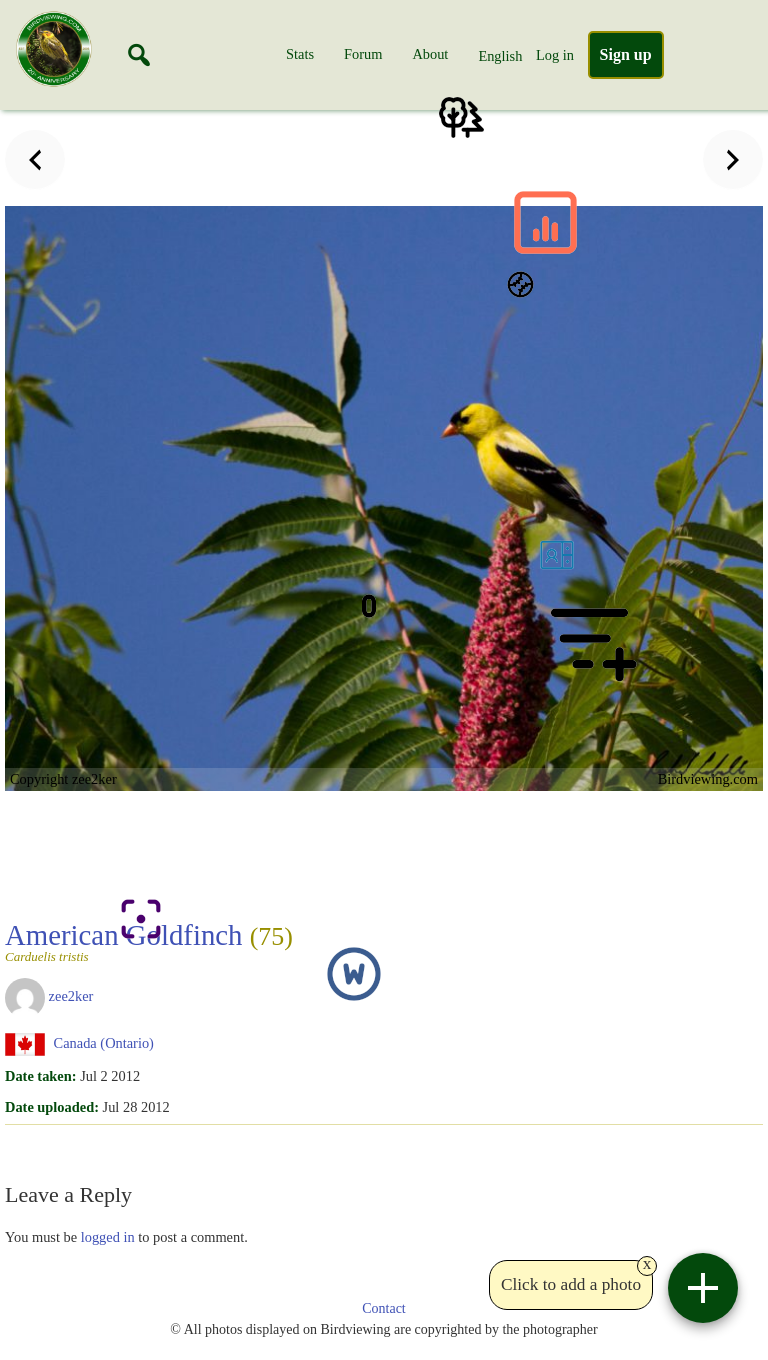 The image size is (768, 1360). Describe the element at coordinates (557, 555) in the screenshot. I see `start or join a video conference` at that location.